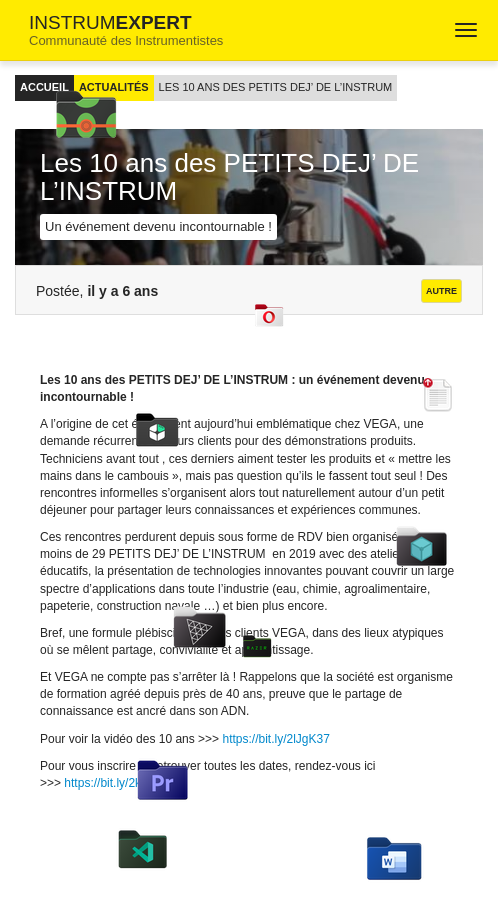 The image size is (498, 901). I want to click on open folder containing Opera browser files, so click(269, 316).